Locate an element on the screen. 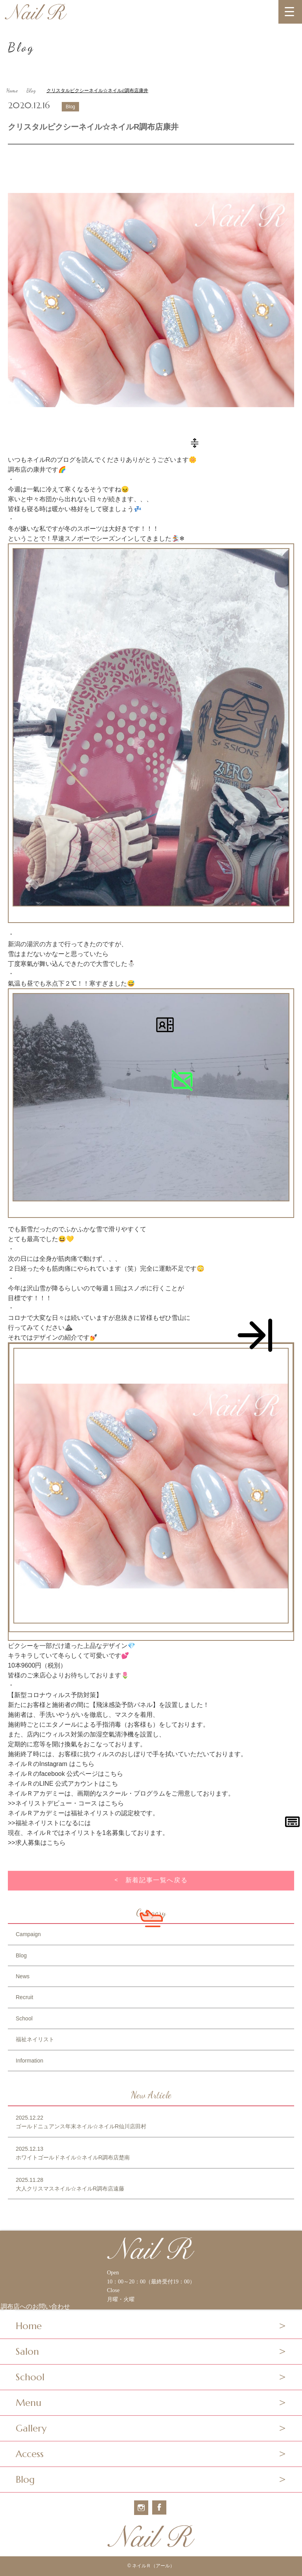 The image size is (302, 2576). start or join a video conference is located at coordinates (165, 1025).